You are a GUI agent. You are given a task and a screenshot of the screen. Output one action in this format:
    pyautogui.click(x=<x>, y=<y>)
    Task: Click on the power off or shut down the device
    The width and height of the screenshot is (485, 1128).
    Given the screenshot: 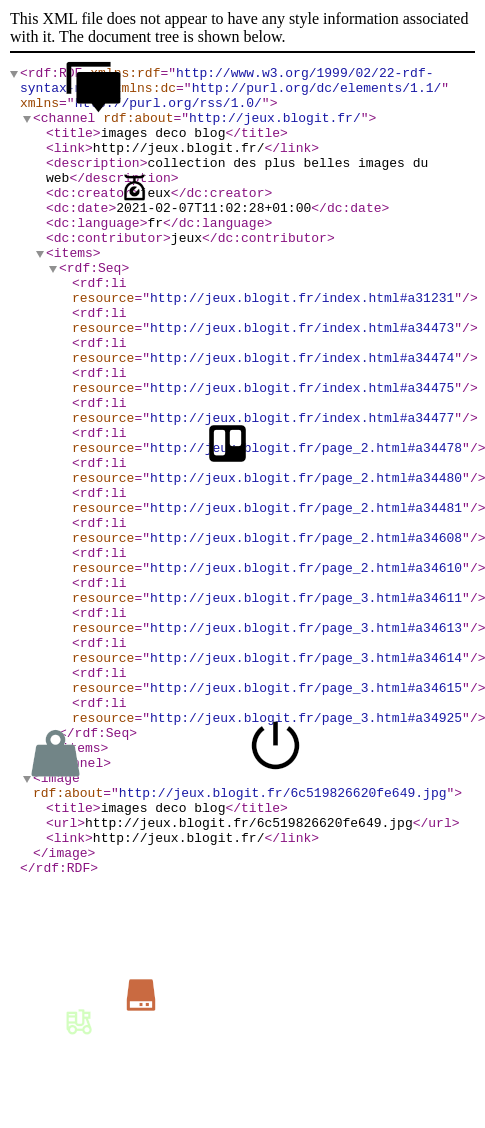 What is the action you would take?
    pyautogui.click(x=275, y=745)
    